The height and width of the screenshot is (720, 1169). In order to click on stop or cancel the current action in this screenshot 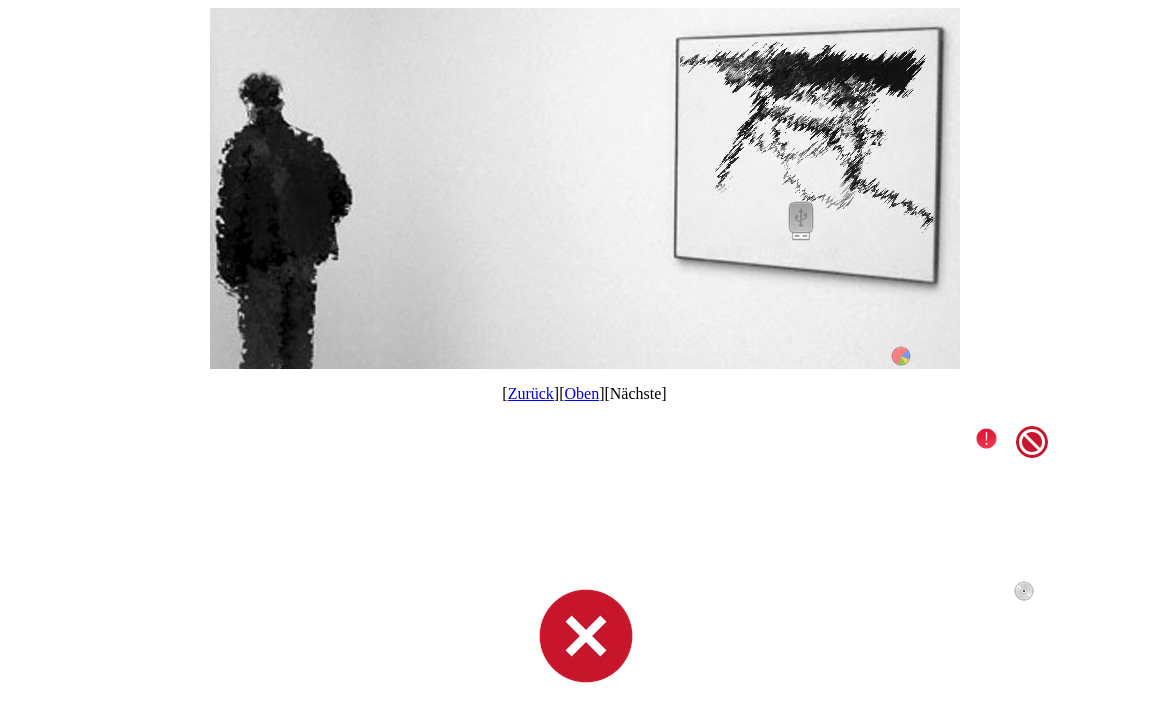, I will do `click(586, 636)`.